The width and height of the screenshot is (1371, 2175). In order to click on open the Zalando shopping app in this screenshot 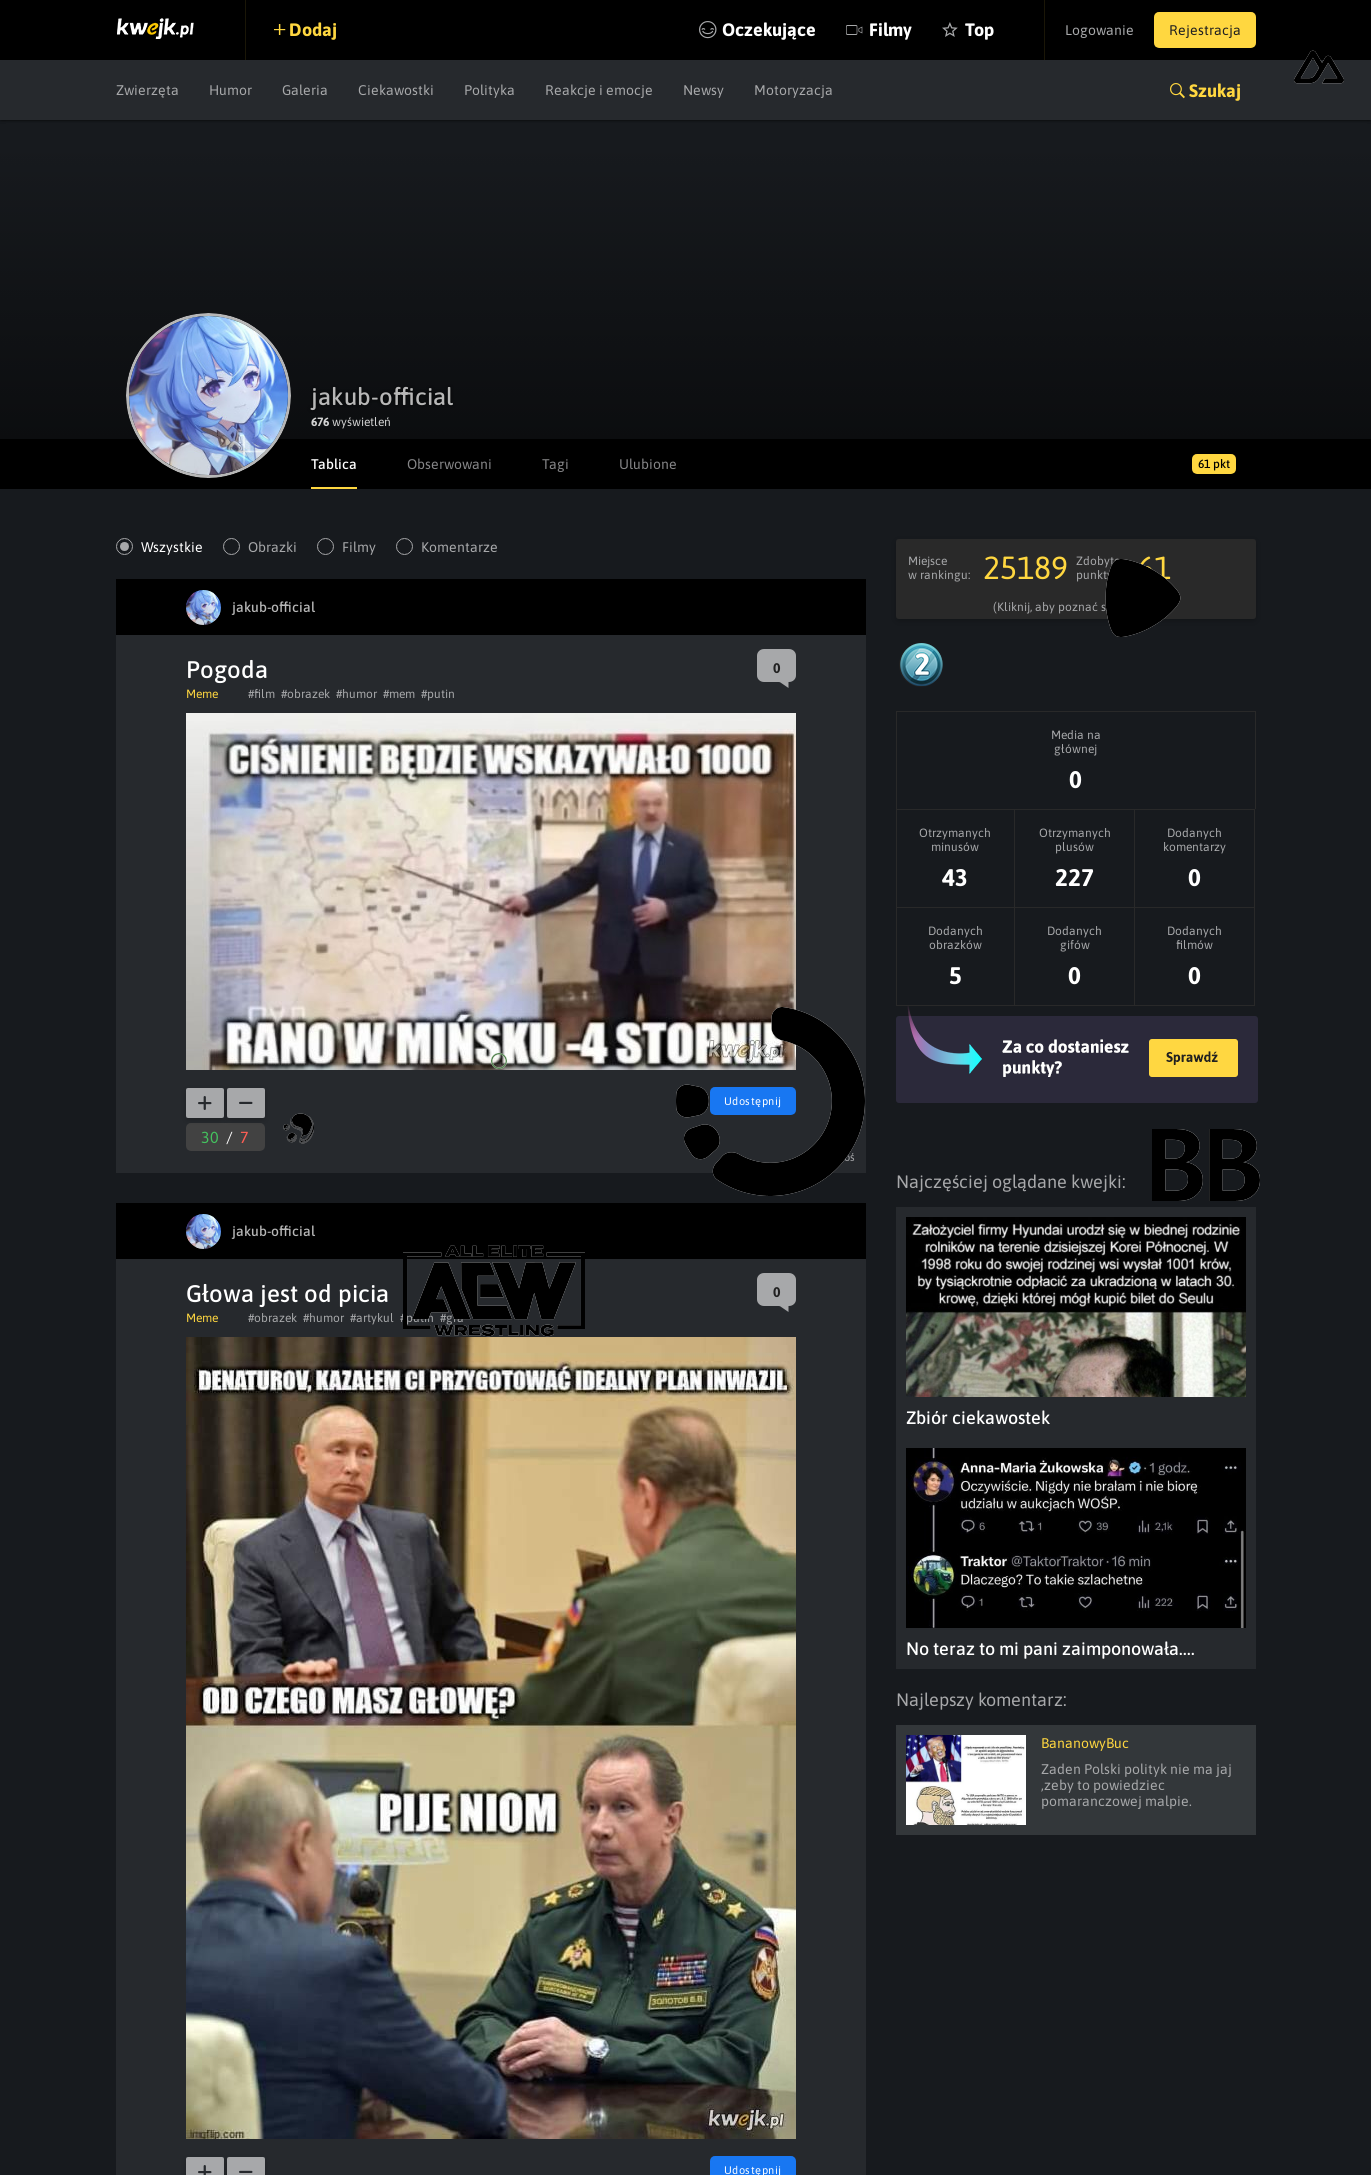, I will do `click(1143, 598)`.